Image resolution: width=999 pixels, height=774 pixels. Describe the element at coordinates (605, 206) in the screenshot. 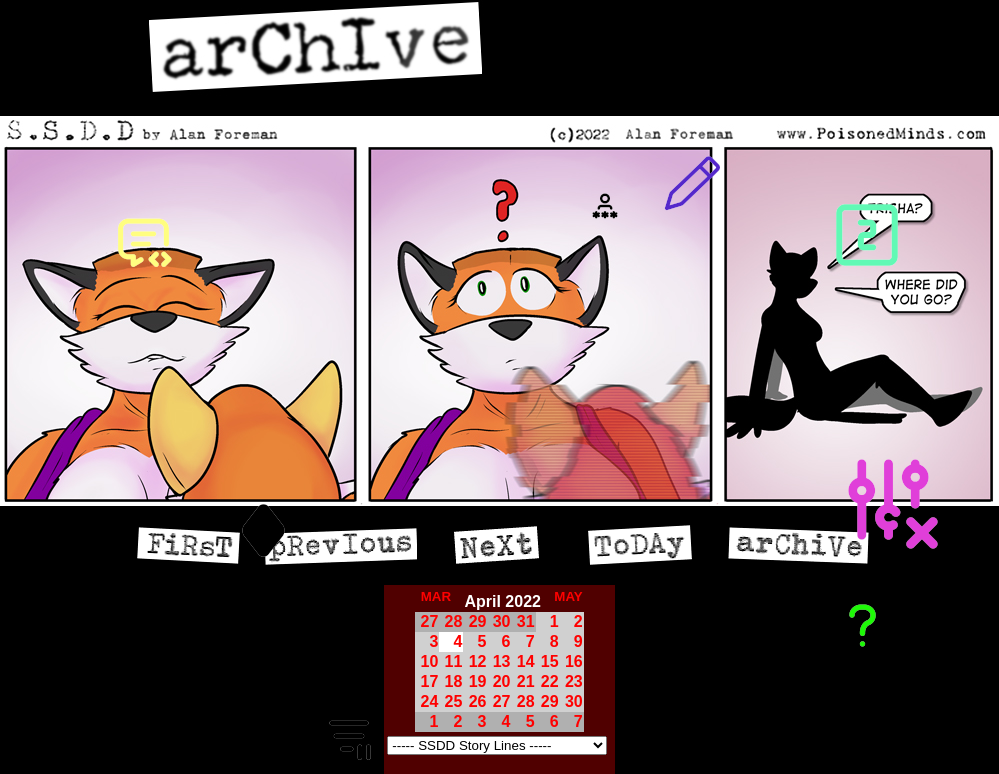

I see `enter user password to sign in` at that location.